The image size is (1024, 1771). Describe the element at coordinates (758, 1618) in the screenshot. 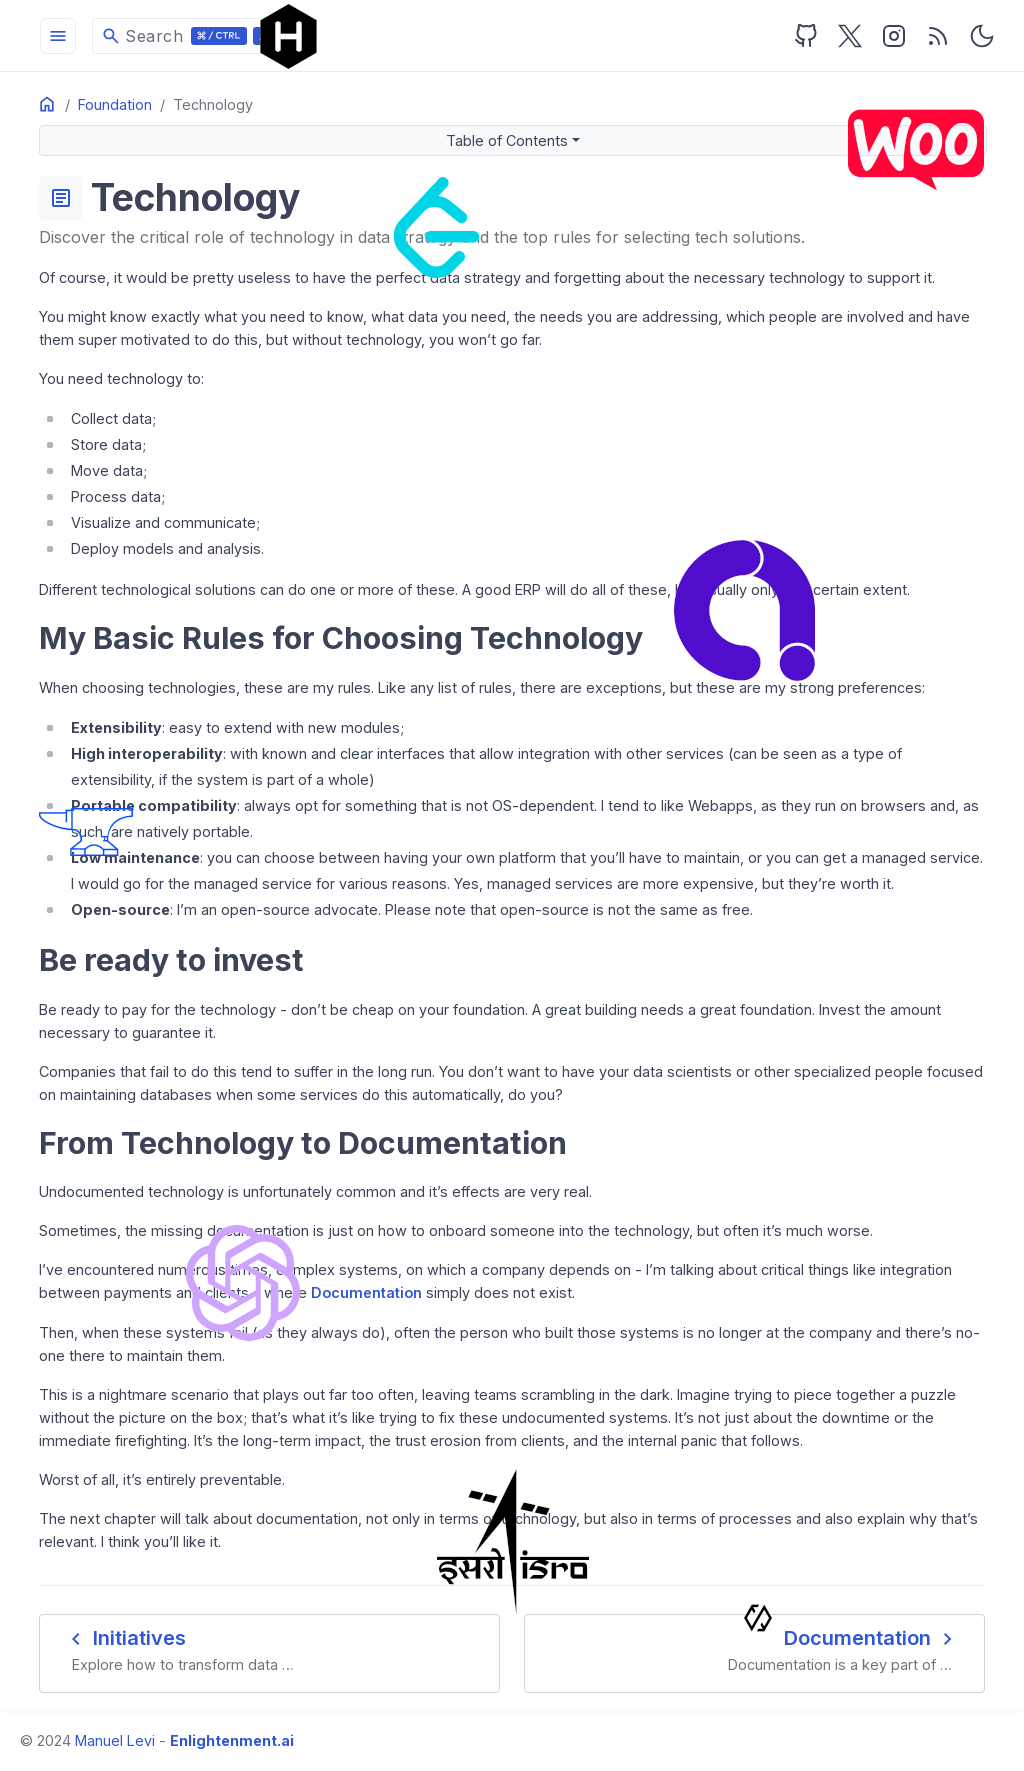

I see `xendit payment platform logo` at that location.